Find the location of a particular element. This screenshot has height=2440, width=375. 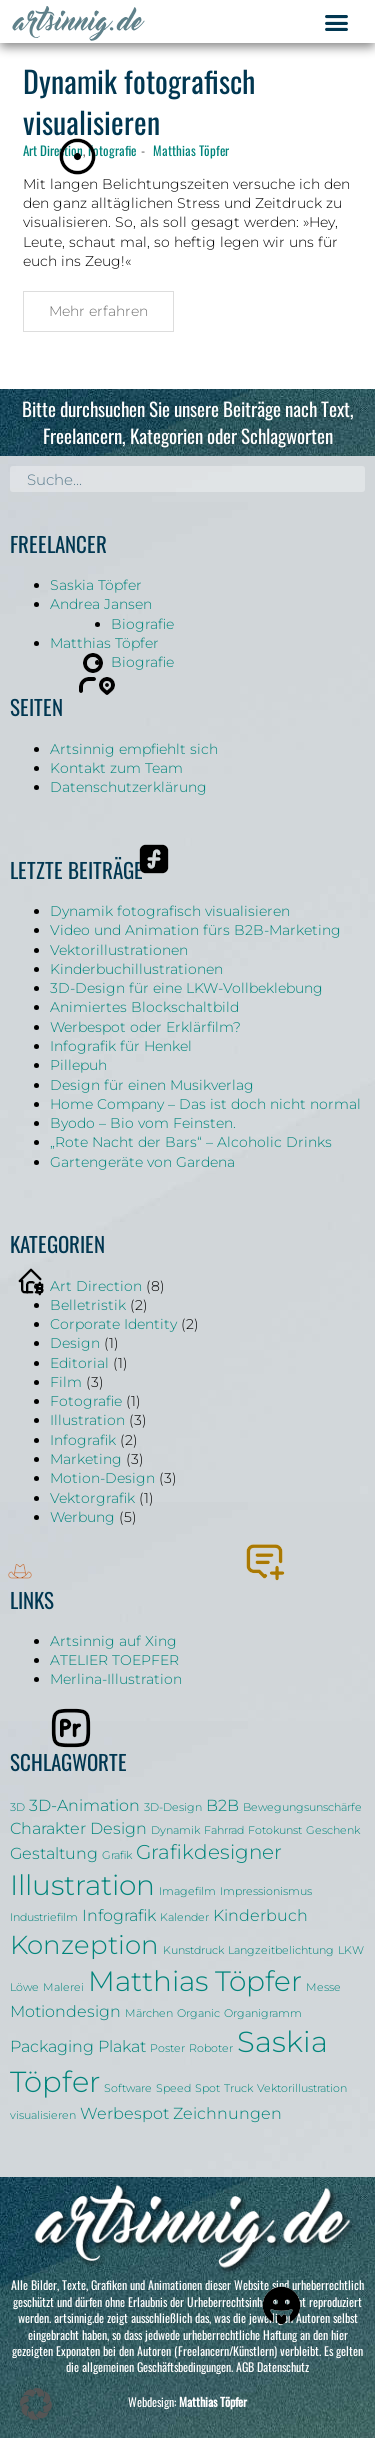

view user's location on map is located at coordinates (93, 673).